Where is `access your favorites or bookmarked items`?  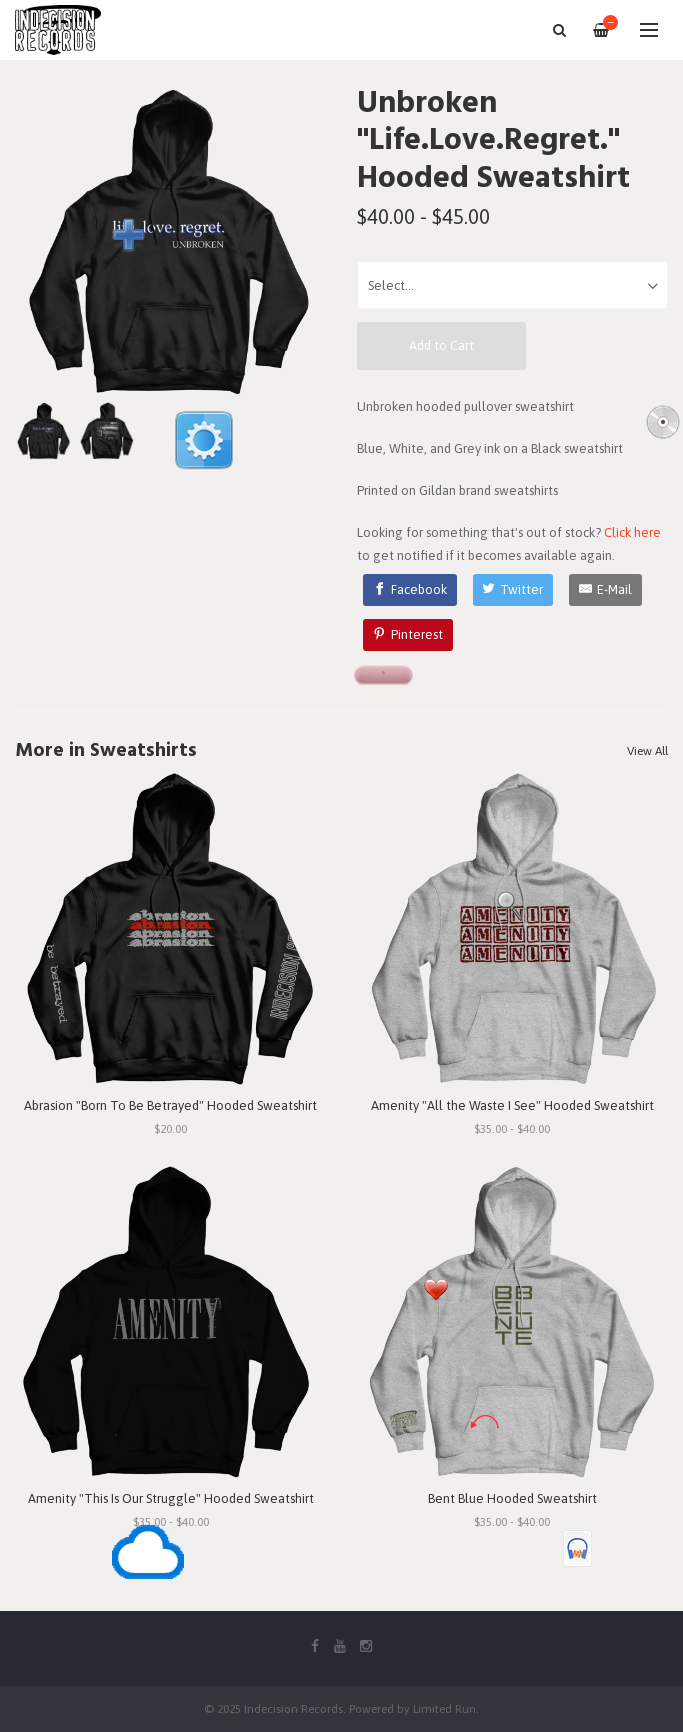 access your favorites or bookmarked items is located at coordinates (436, 1288).